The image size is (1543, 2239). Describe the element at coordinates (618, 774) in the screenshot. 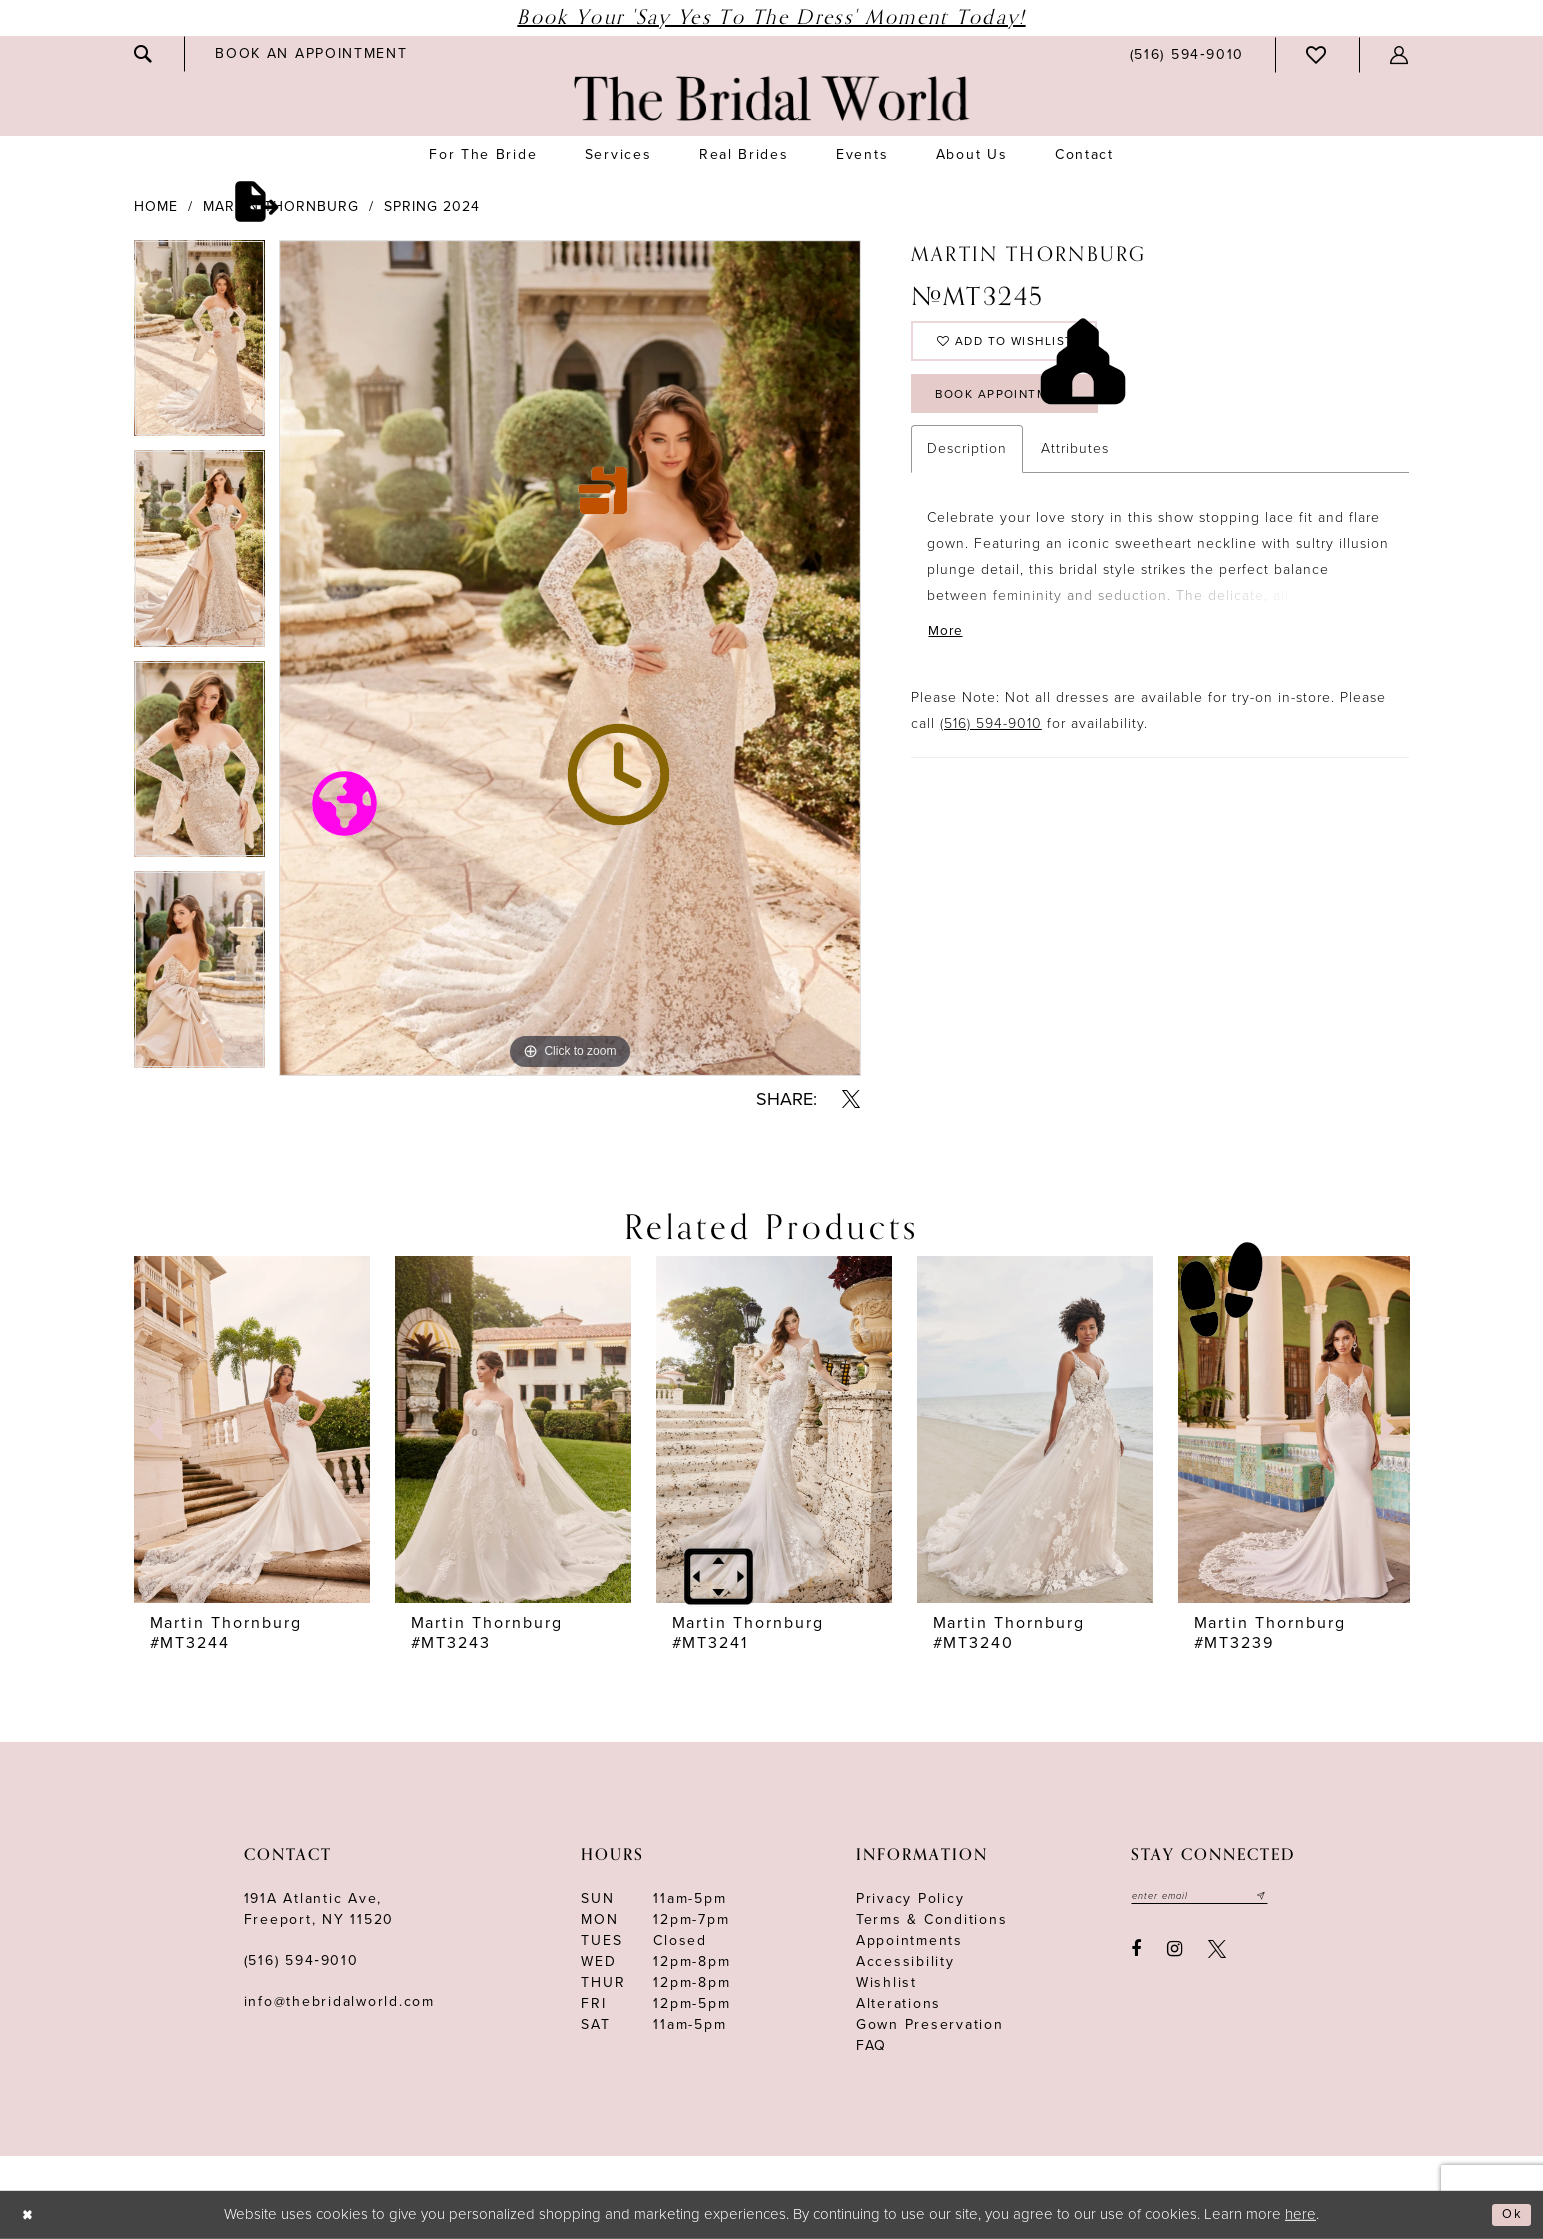

I see `view current time` at that location.